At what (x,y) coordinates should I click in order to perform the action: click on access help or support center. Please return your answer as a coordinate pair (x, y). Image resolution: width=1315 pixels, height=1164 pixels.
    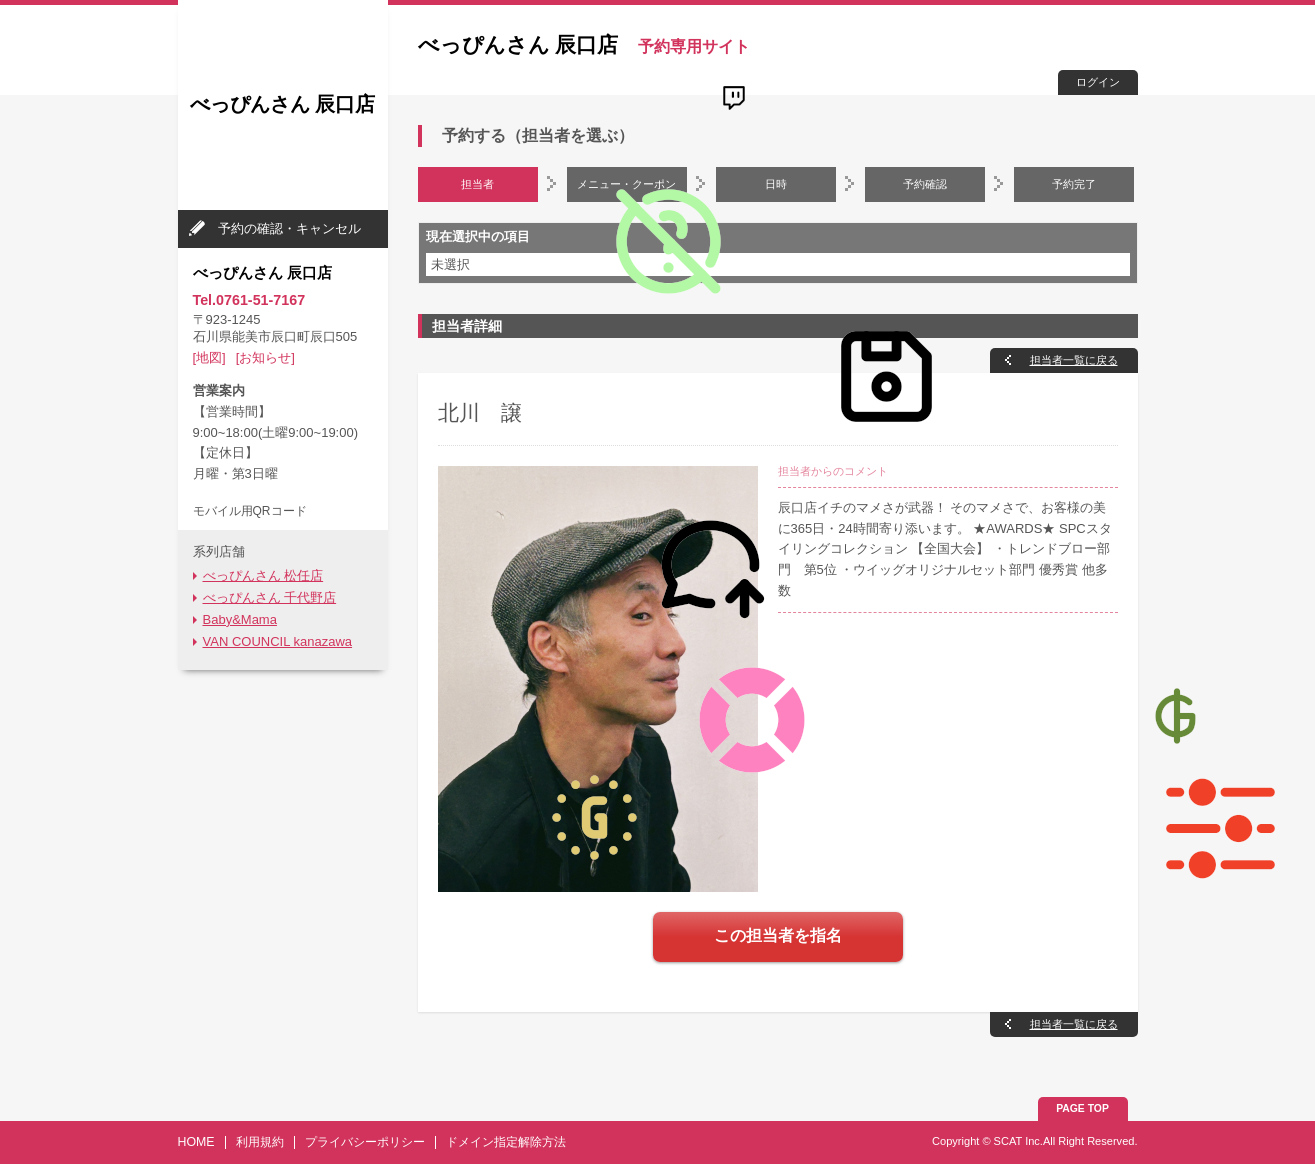
    Looking at the image, I should click on (752, 720).